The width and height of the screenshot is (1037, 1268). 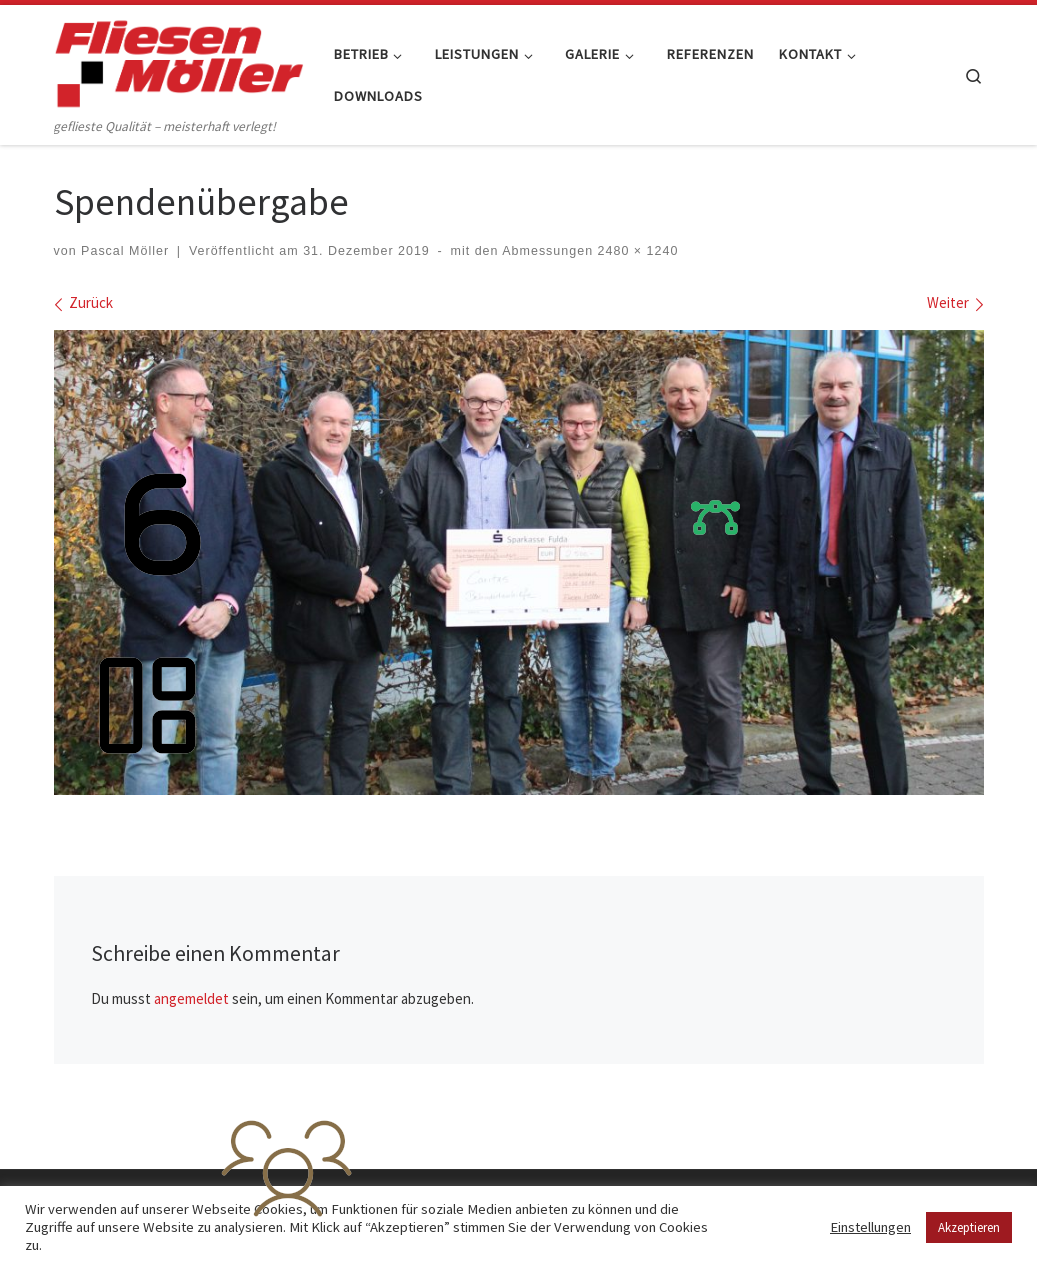 What do you see at coordinates (715, 517) in the screenshot?
I see `edit vector path curves` at bounding box center [715, 517].